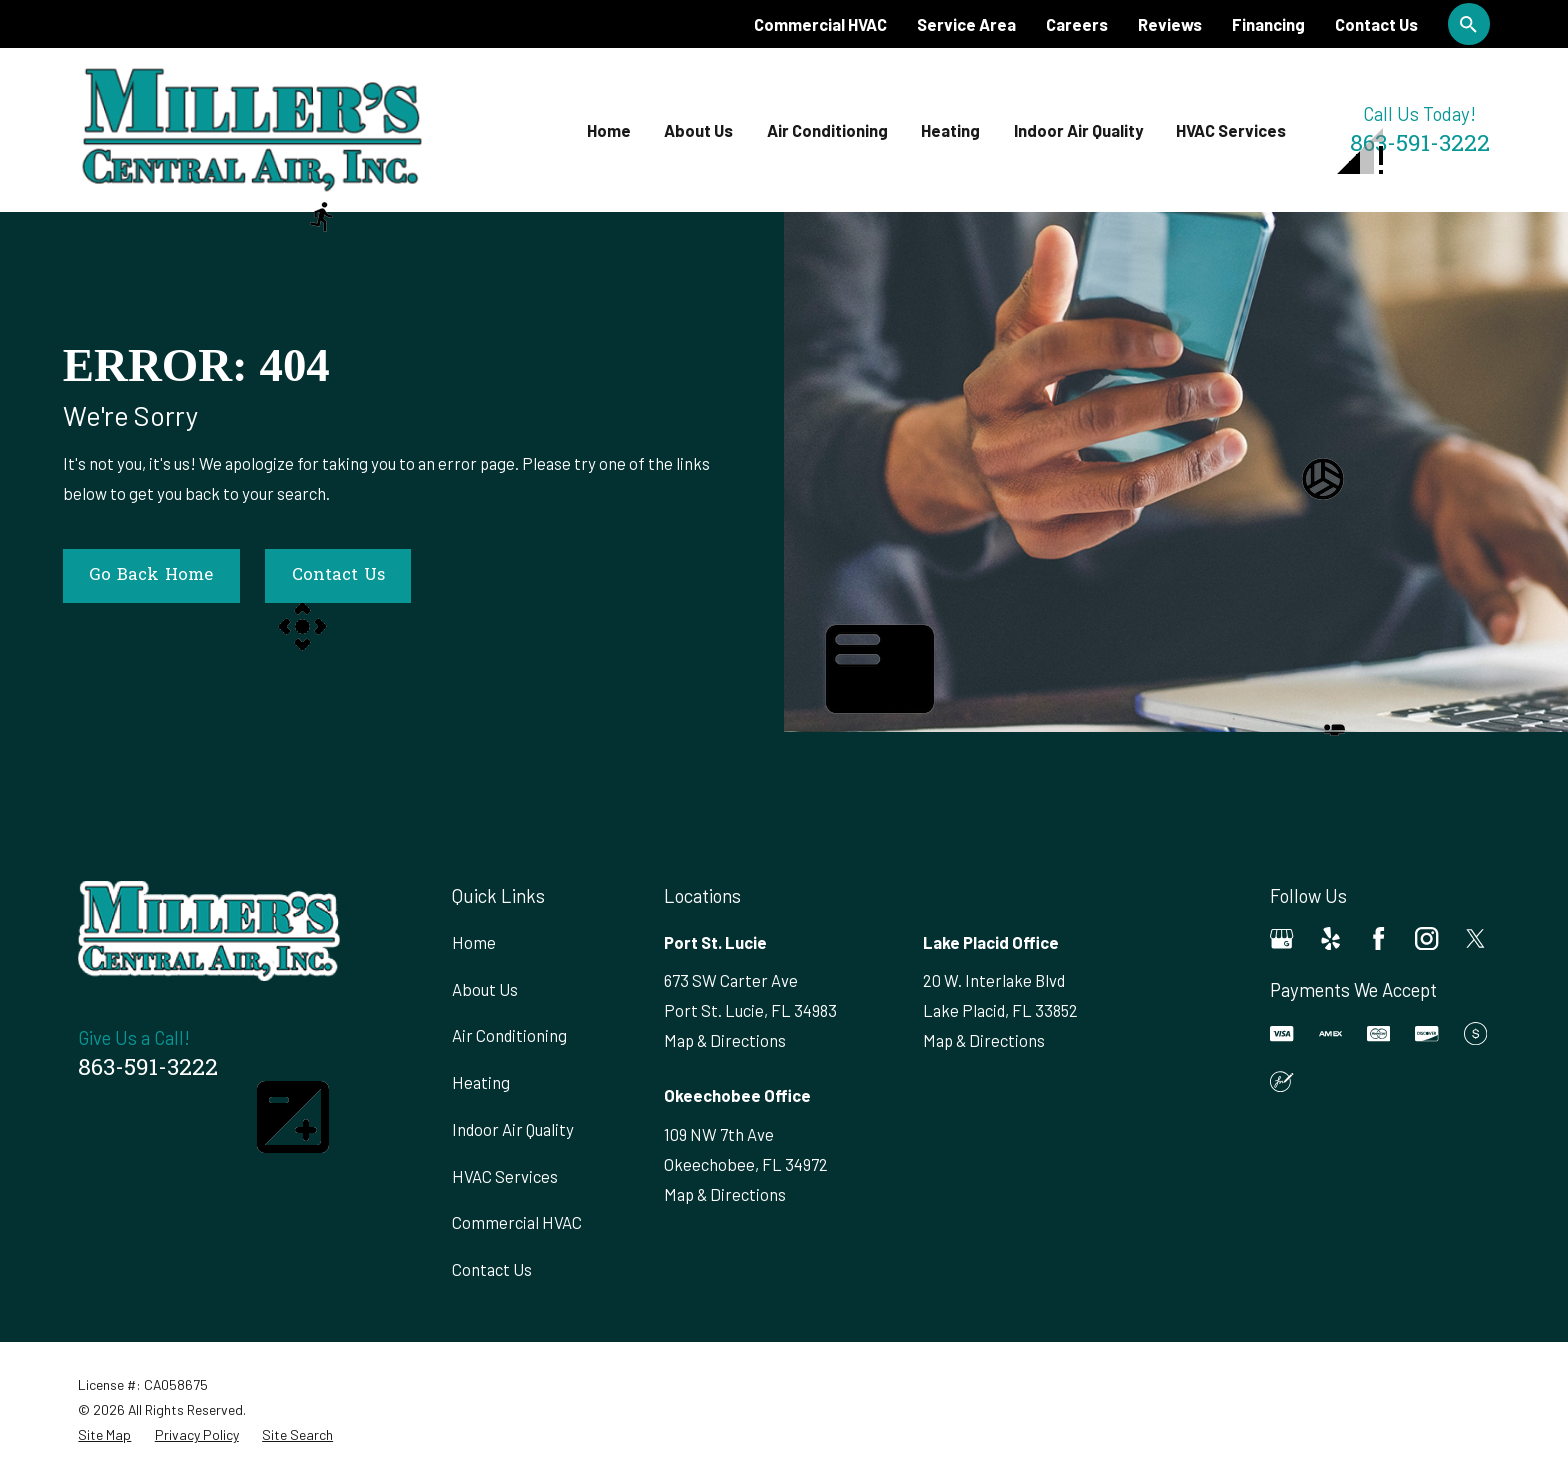  I want to click on get walking or running directions, so click(322, 216).